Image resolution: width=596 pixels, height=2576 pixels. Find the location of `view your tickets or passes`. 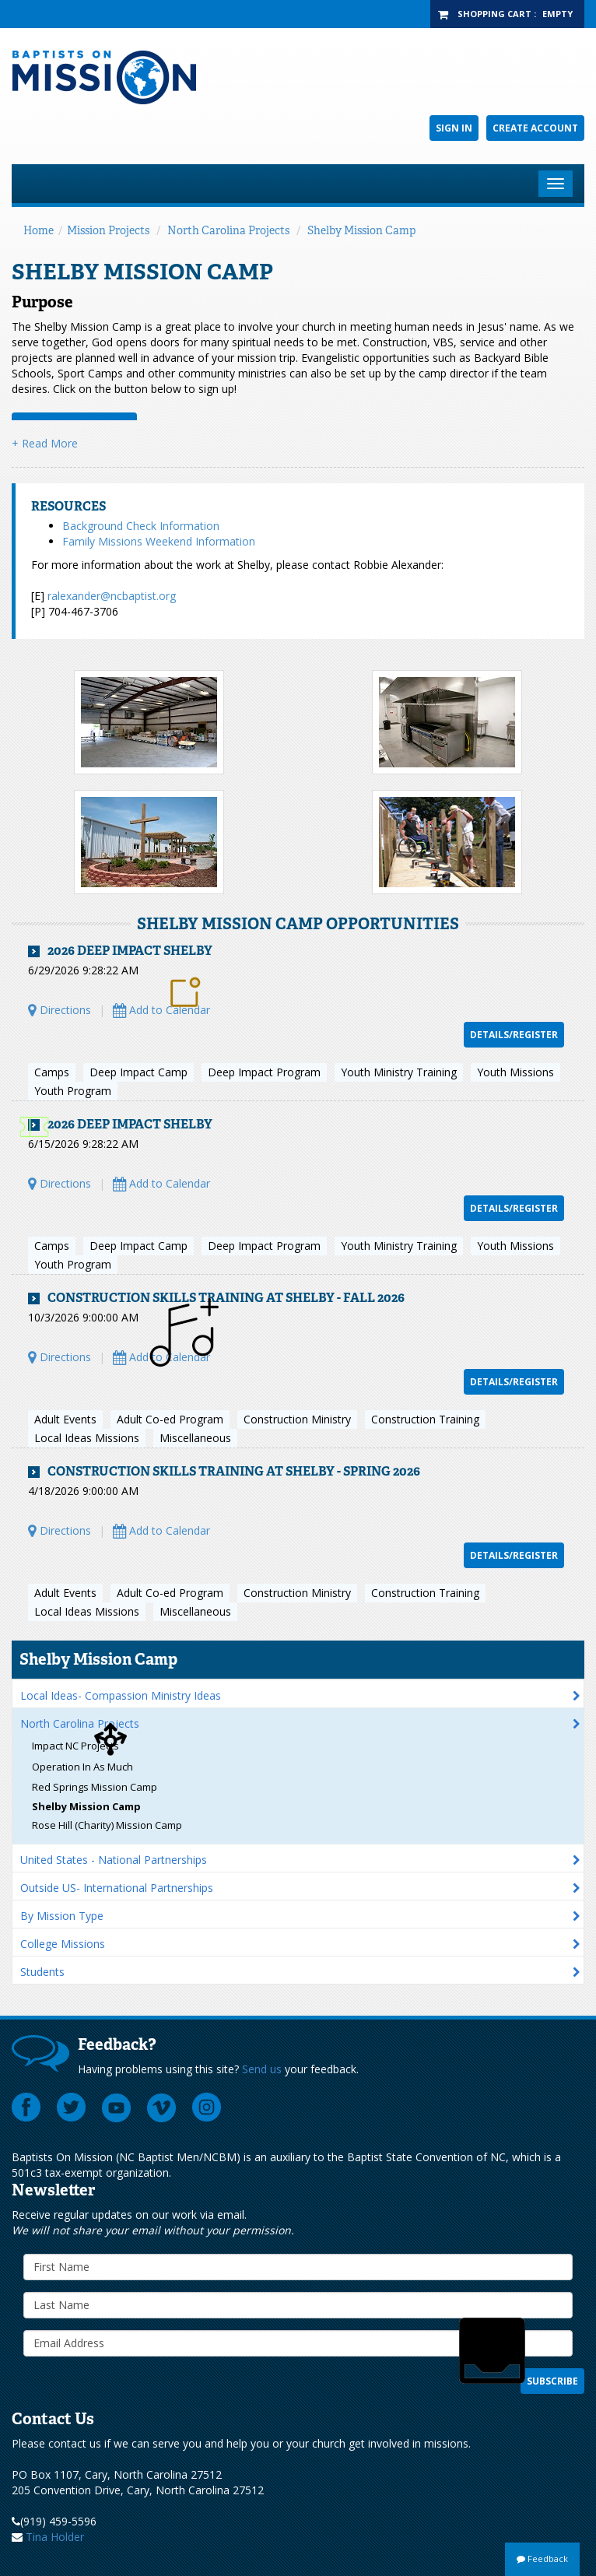

view your tickets or passes is located at coordinates (34, 1127).